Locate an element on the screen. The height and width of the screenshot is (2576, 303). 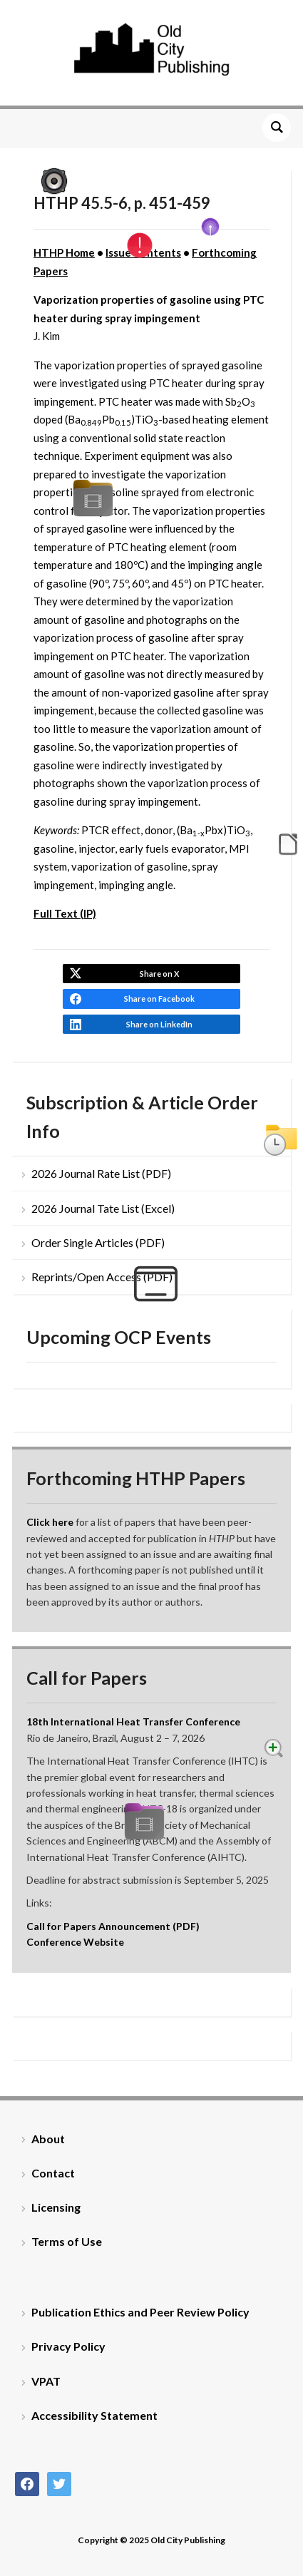
open the podcasts app is located at coordinates (210, 227).